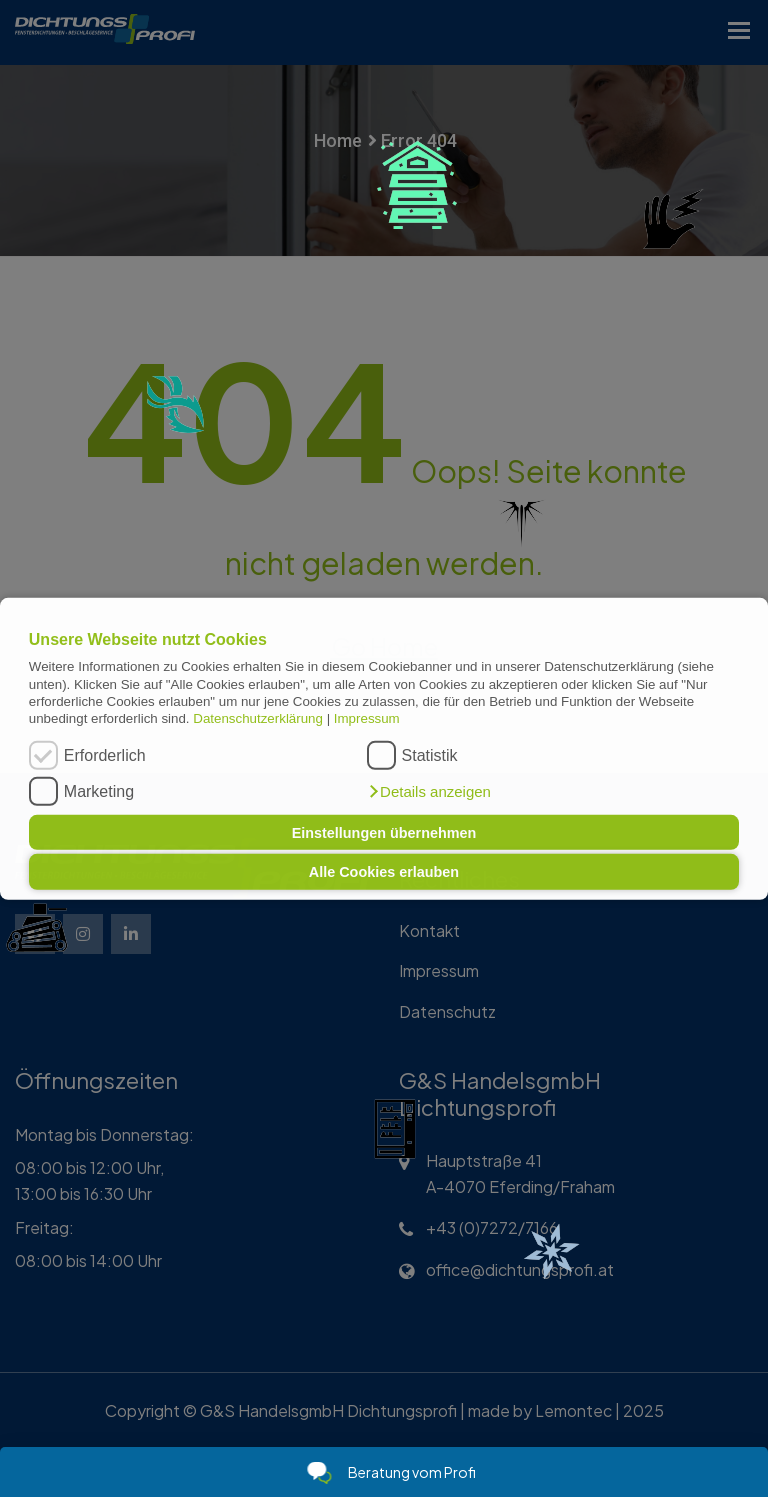 This screenshot has width=768, height=1497. Describe the element at coordinates (395, 1129) in the screenshot. I see `access vending machine or automated purchase options` at that location.